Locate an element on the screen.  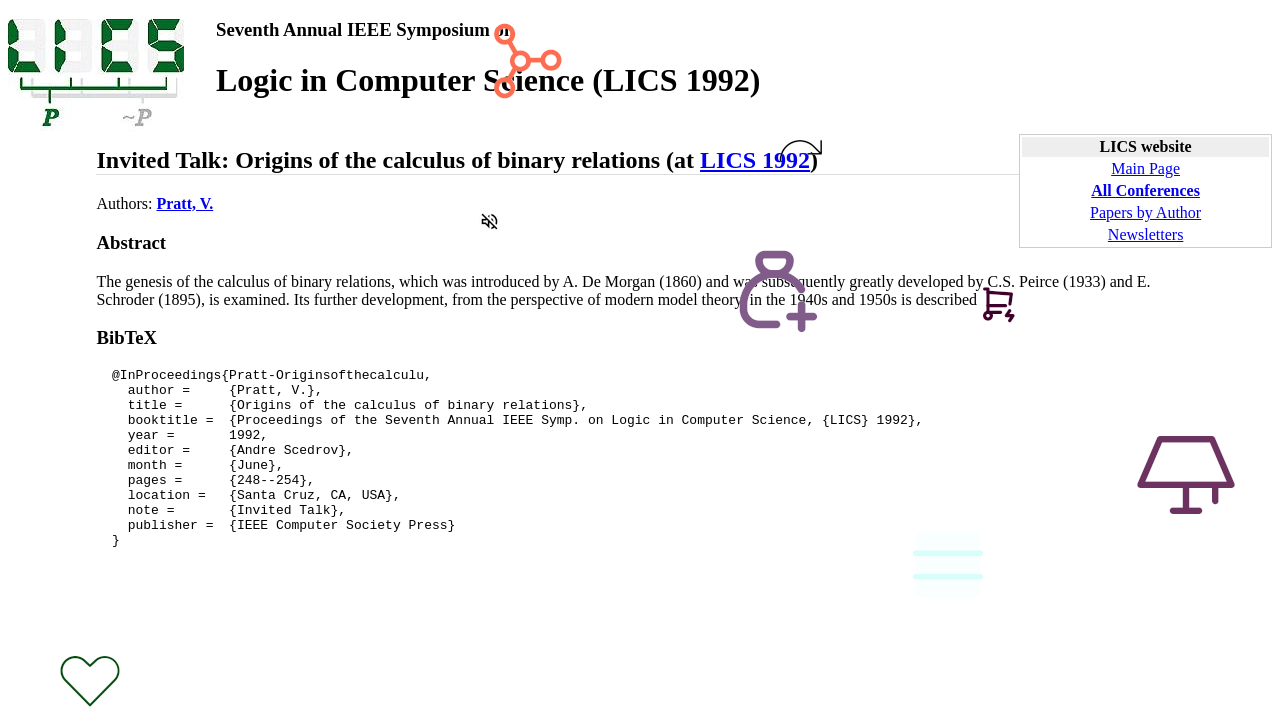
indicates equality or comparison function is located at coordinates (948, 565).